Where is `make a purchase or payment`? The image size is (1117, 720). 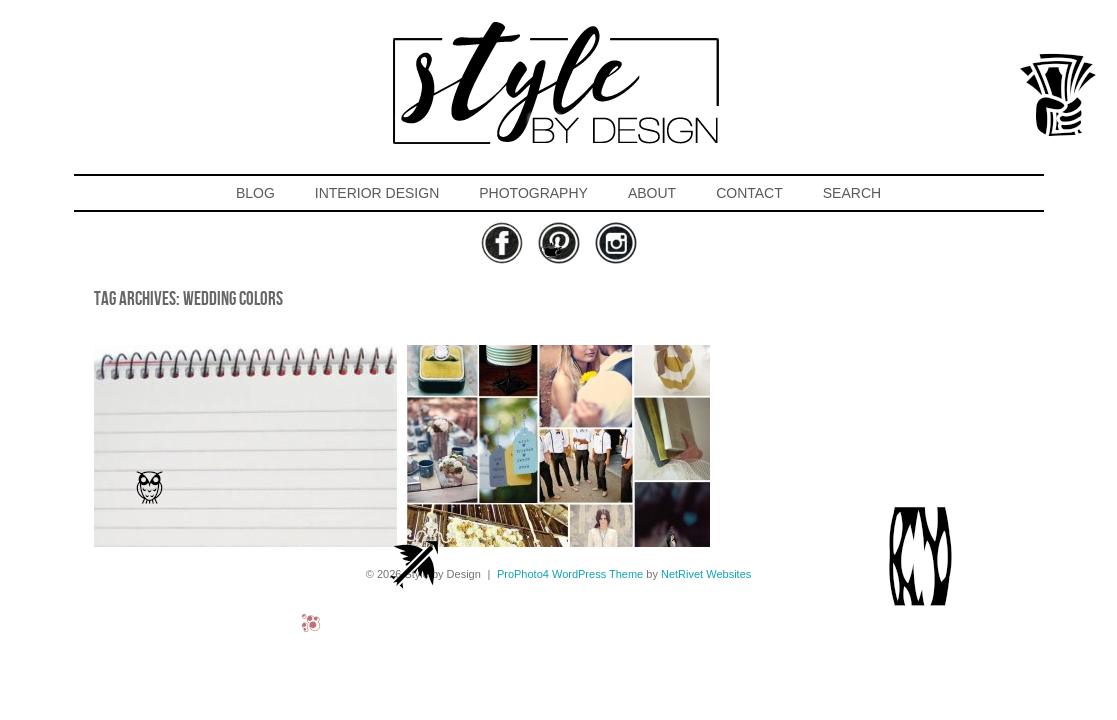 make a purchase or payment is located at coordinates (1058, 95).